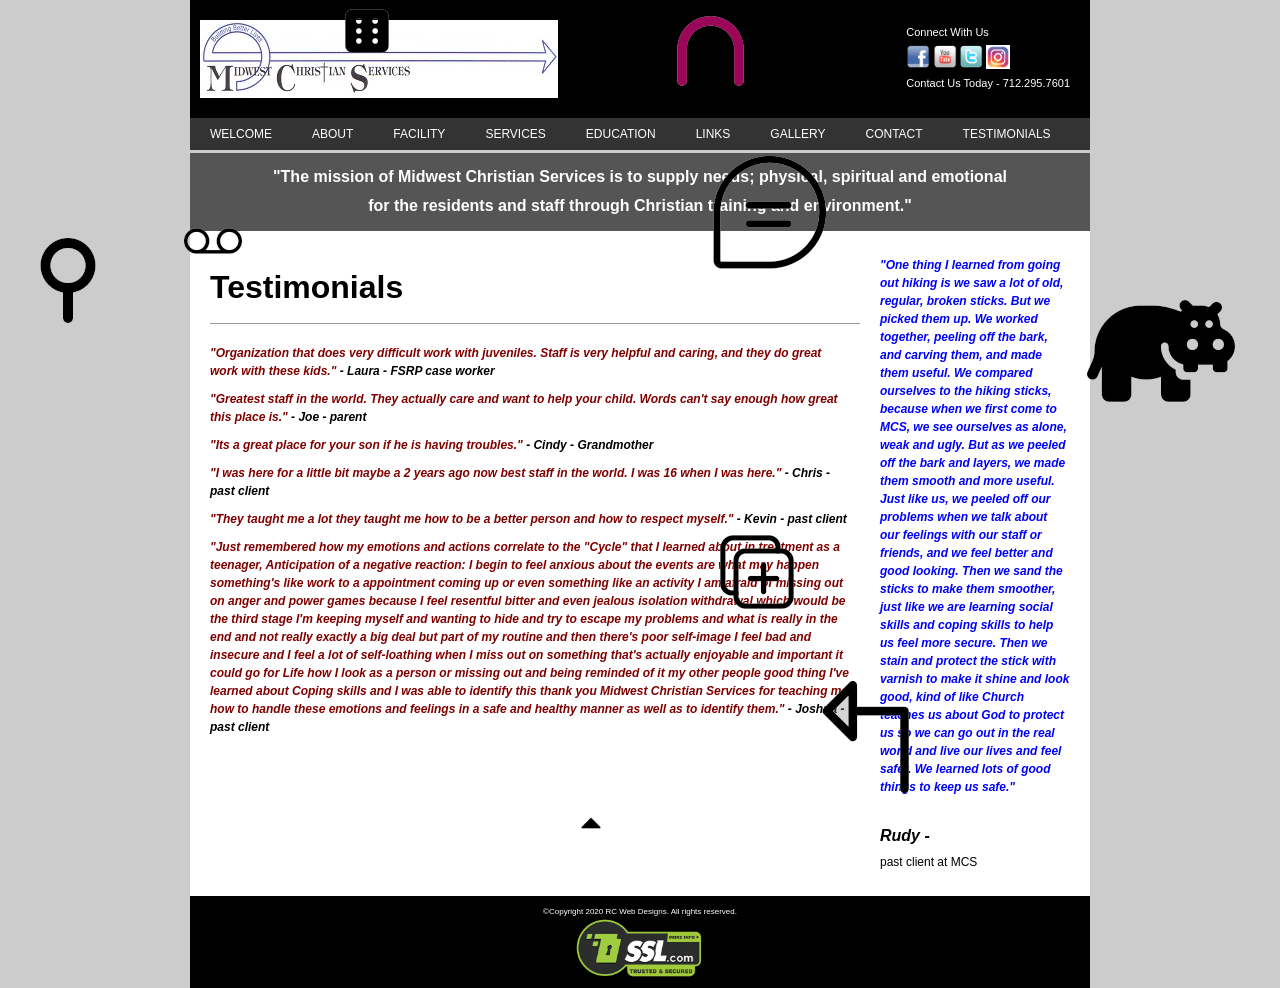  What do you see at coordinates (367, 31) in the screenshot?
I see `randomize or shuffle content` at bounding box center [367, 31].